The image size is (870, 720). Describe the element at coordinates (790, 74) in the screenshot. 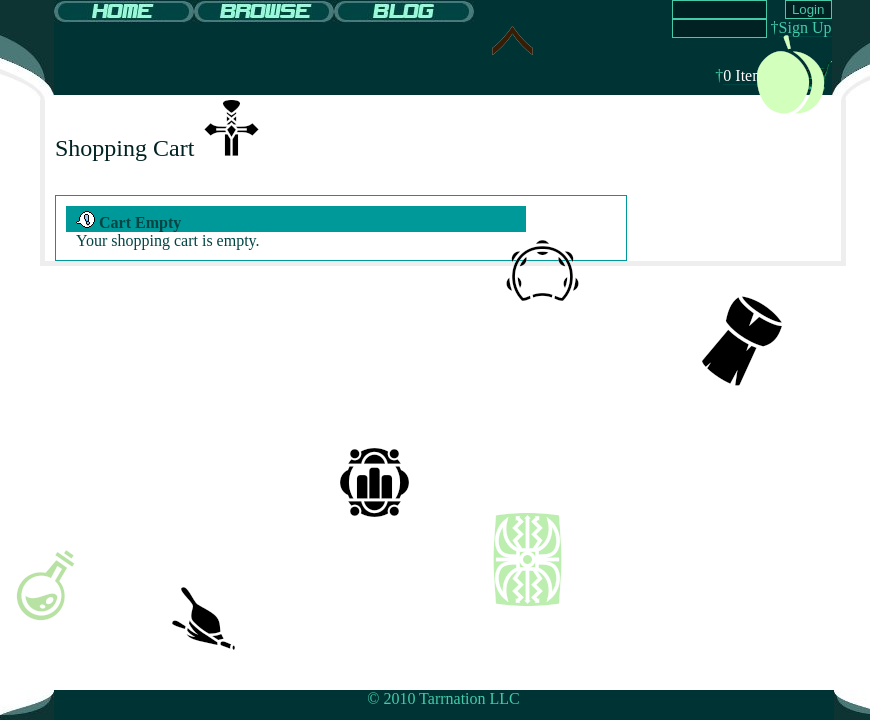

I see `select peach flavor or ingredient` at that location.